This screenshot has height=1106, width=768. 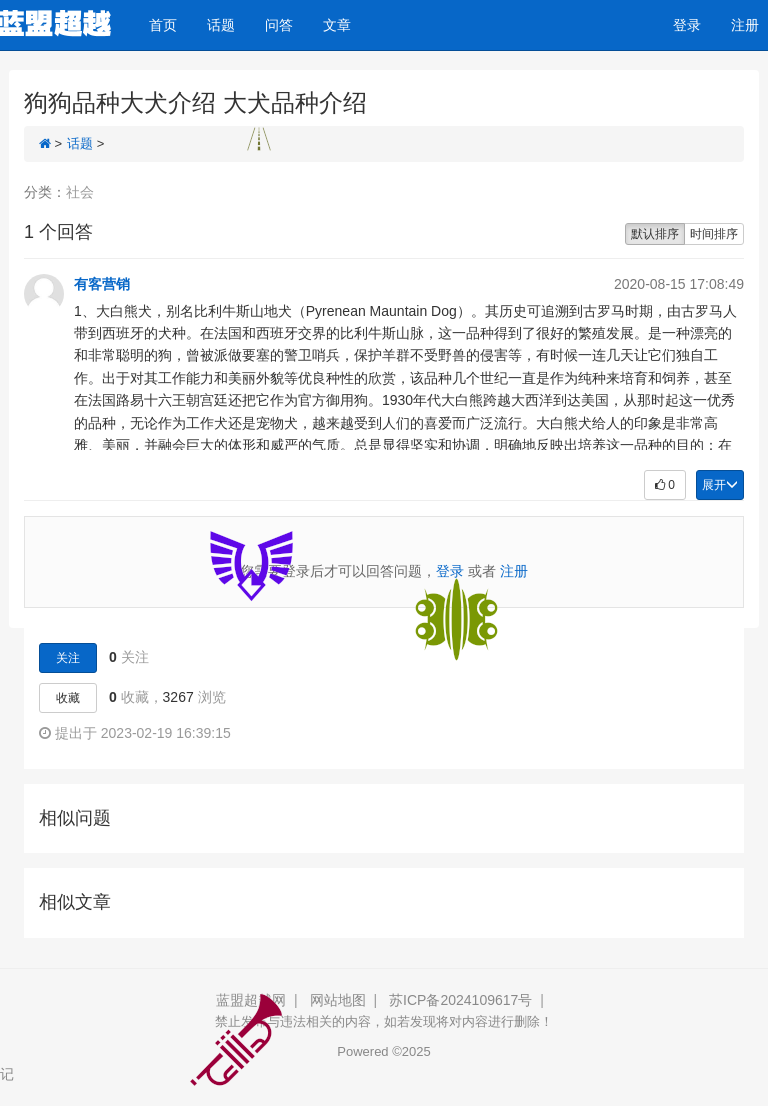 What do you see at coordinates (259, 139) in the screenshot?
I see `view directions or navigation options` at bounding box center [259, 139].